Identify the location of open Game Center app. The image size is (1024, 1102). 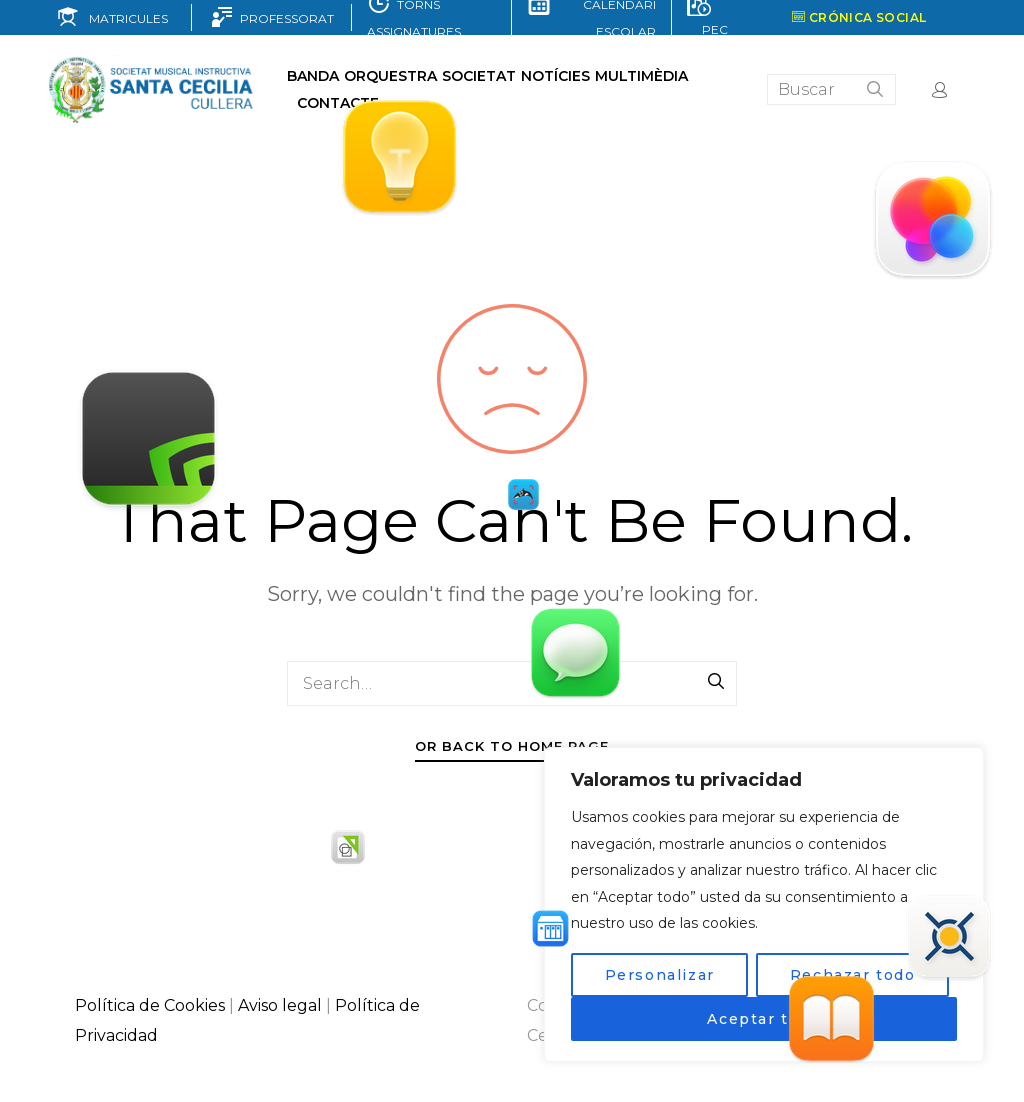
(933, 219).